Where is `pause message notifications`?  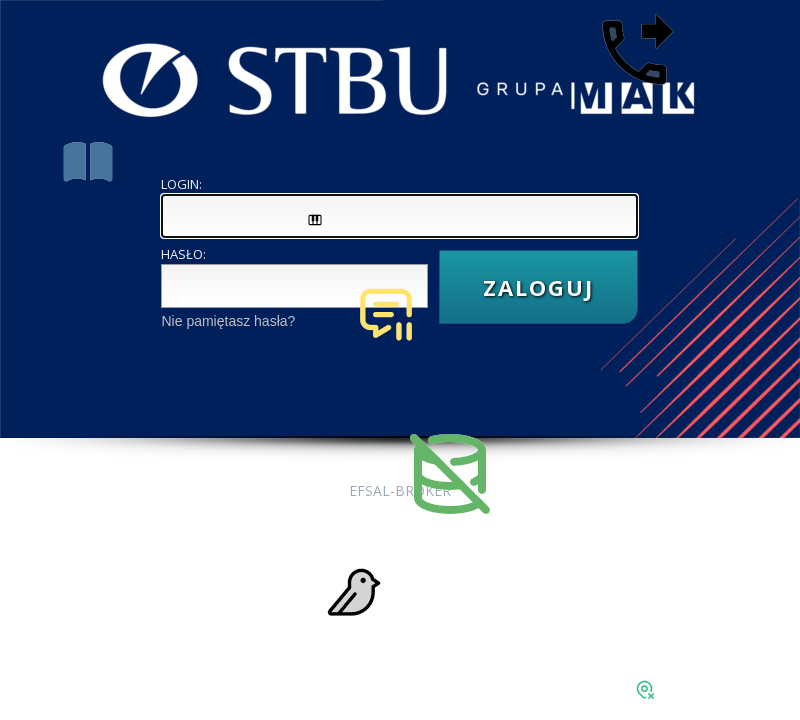
pause message notifications is located at coordinates (386, 312).